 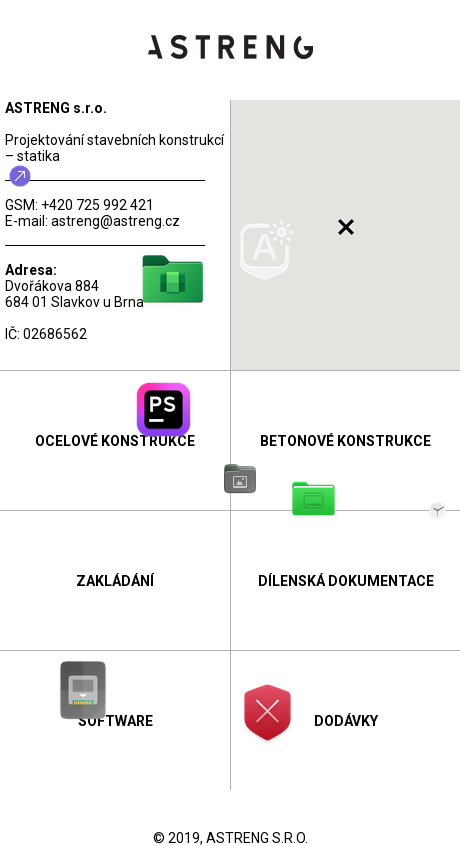 What do you see at coordinates (20, 176) in the screenshot?
I see `indicates a symbolic link or shortcut to another file` at bounding box center [20, 176].